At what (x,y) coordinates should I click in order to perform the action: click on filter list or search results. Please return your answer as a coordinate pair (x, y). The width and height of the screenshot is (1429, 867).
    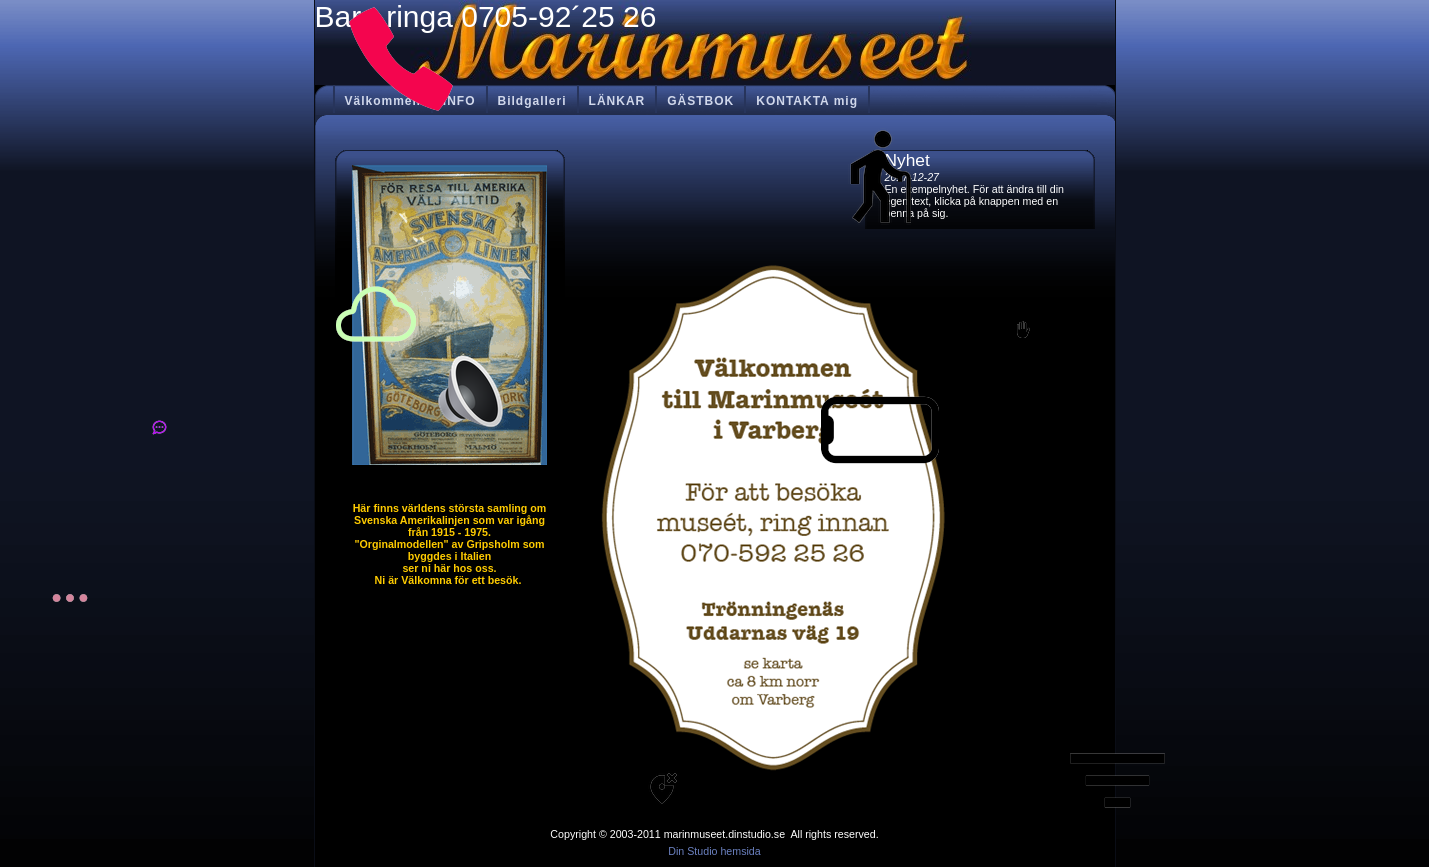
    Looking at the image, I should click on (1117, 780).